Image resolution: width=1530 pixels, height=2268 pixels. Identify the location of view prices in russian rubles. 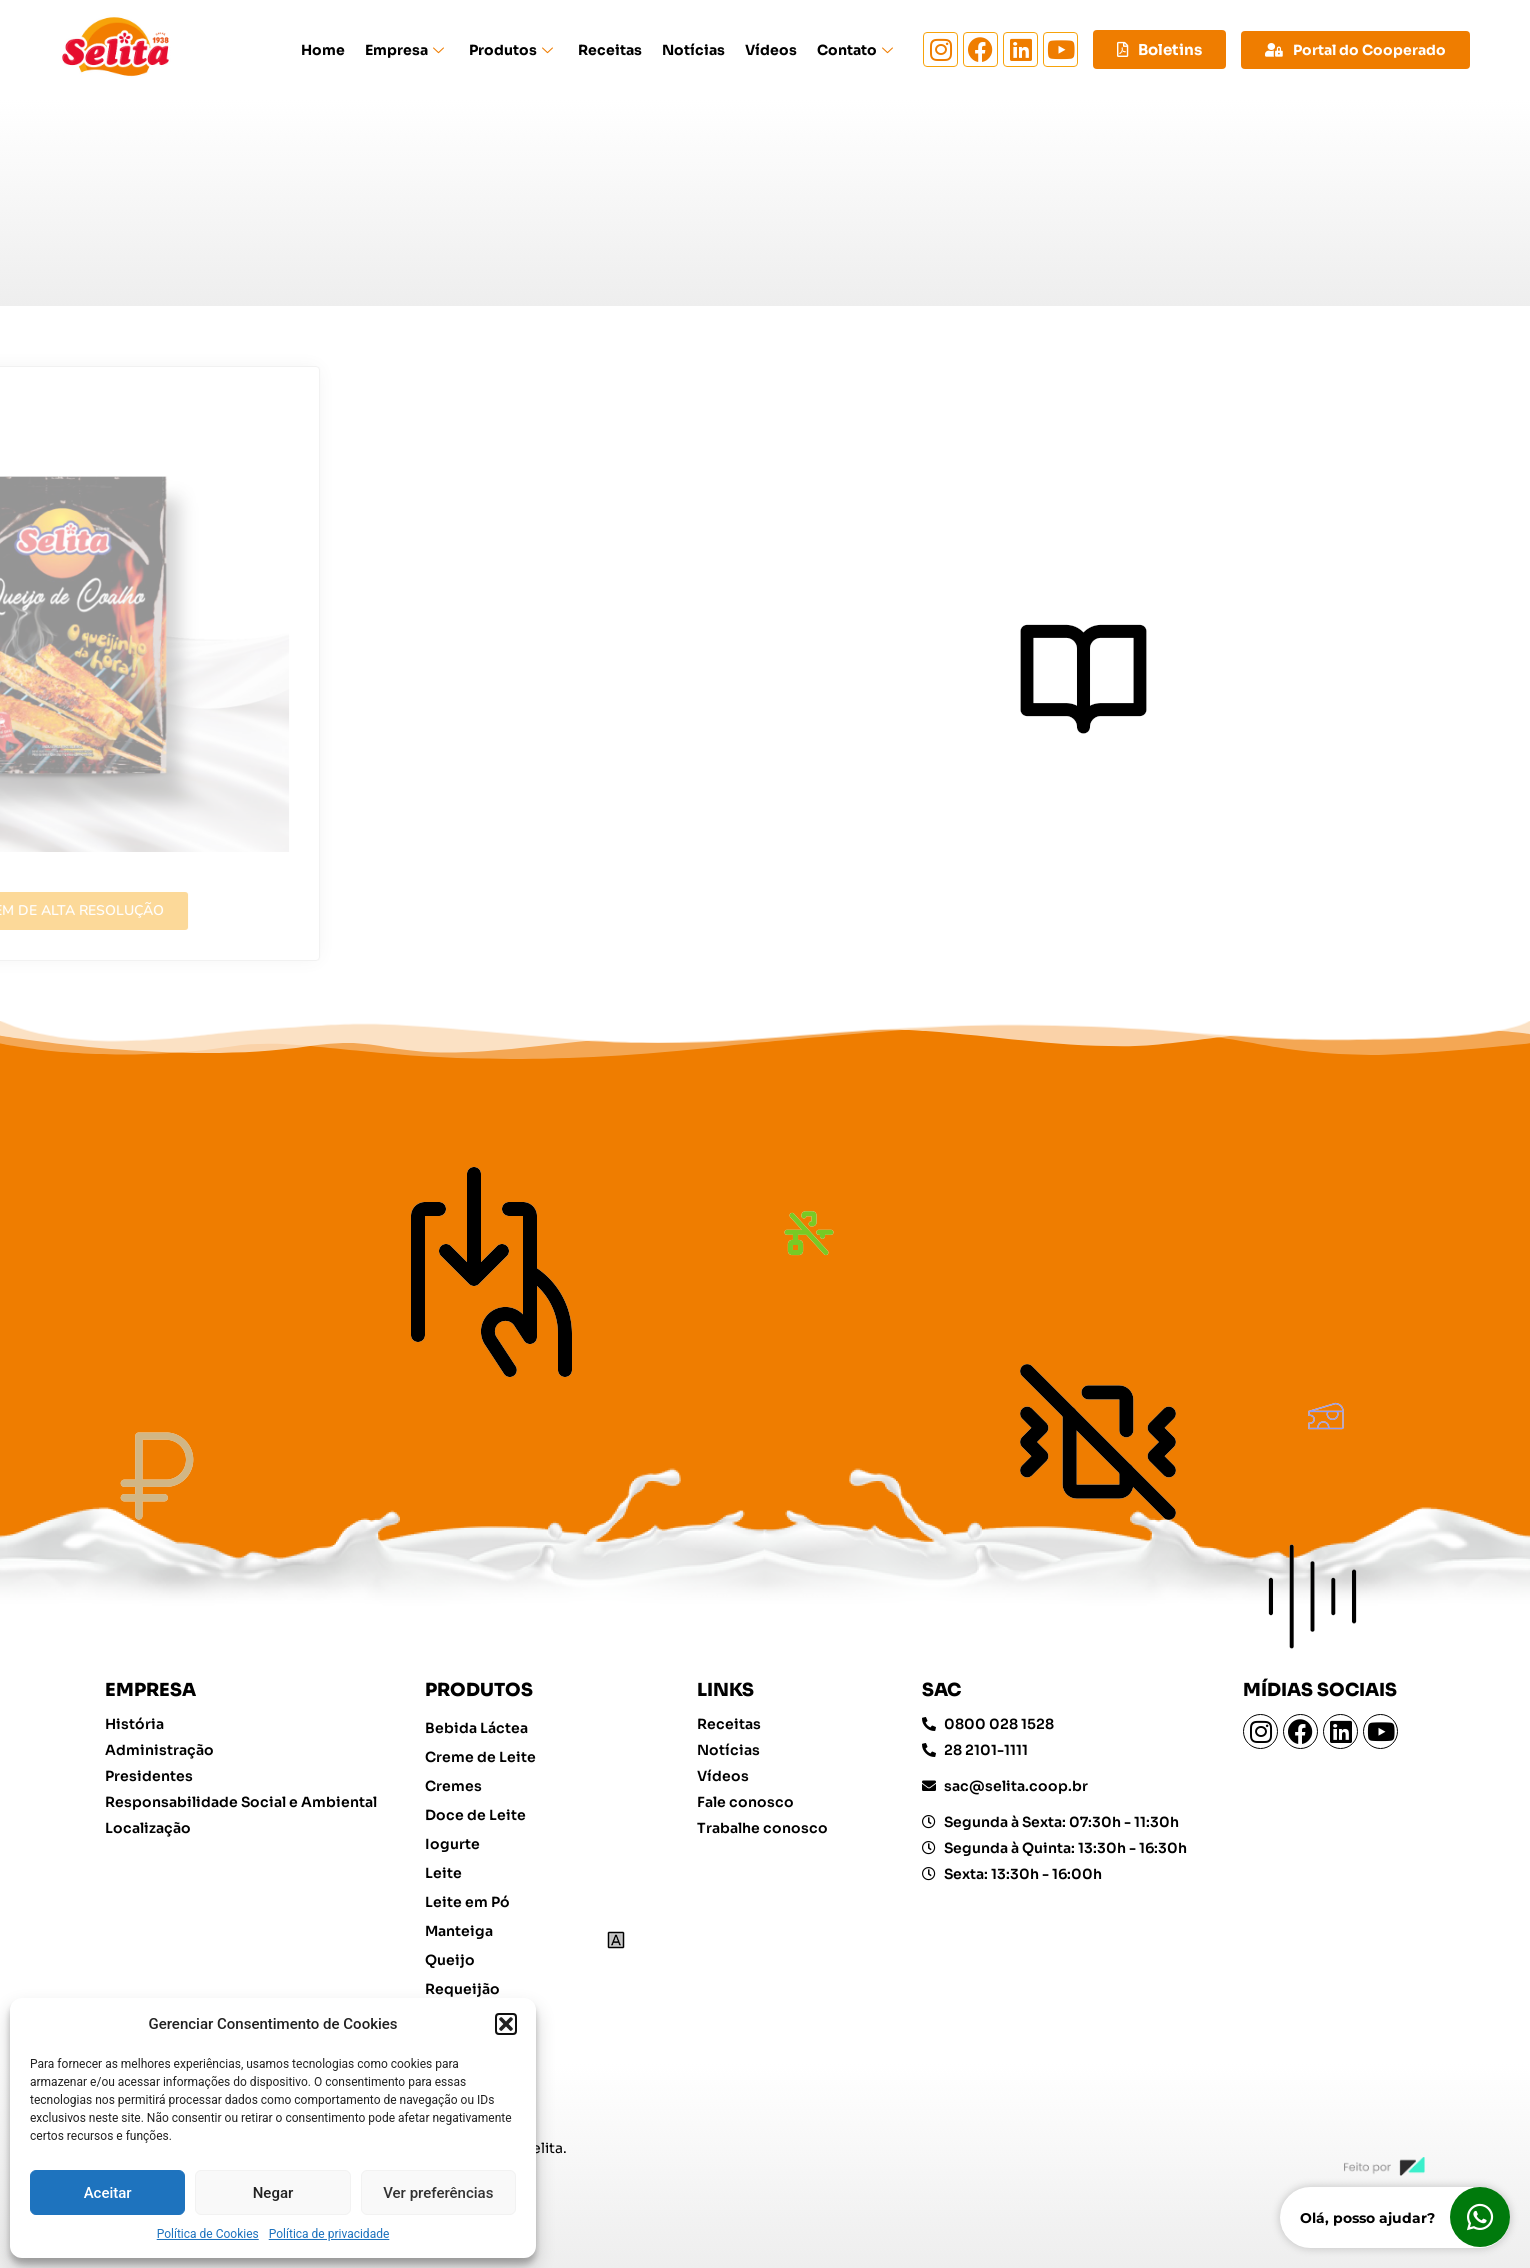
(157, 1476).